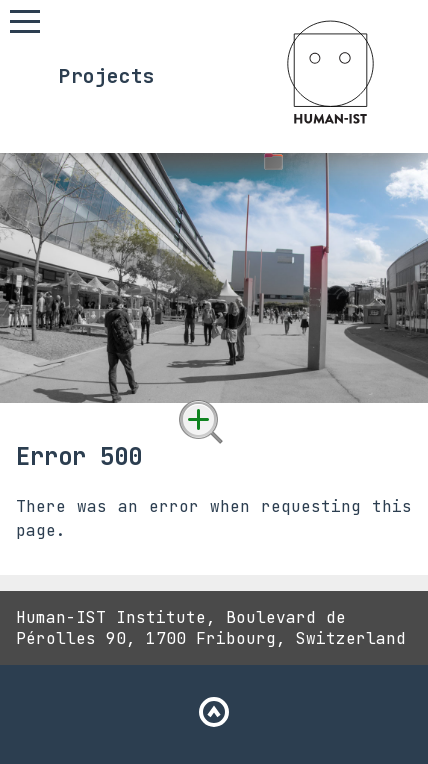 The width and height of the screenshot is (428, 764). Describe the element at coordinates (273, 161) in the screenshot. I see `open a folder or directory` at that location.